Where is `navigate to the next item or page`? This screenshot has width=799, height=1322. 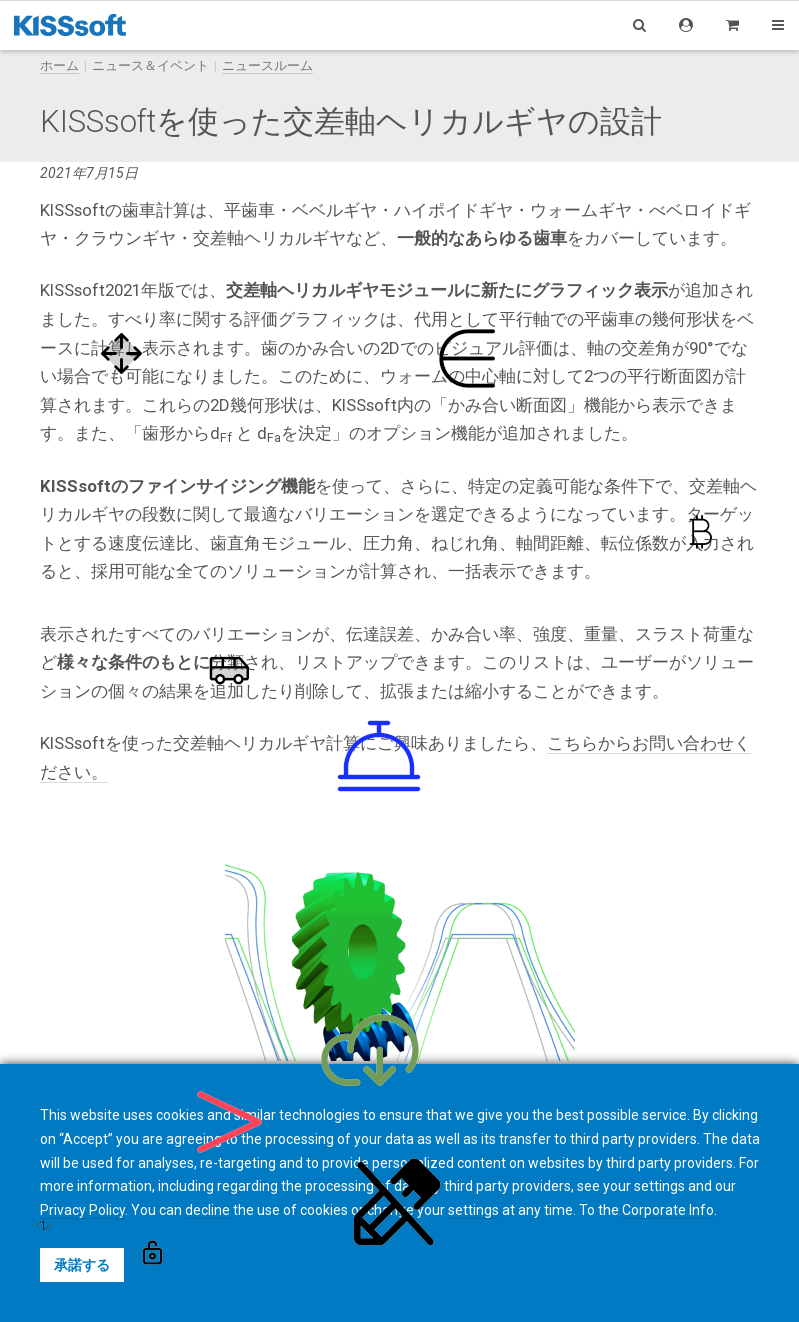 navigate to the next item or page is located at coordinates (225, 1122).